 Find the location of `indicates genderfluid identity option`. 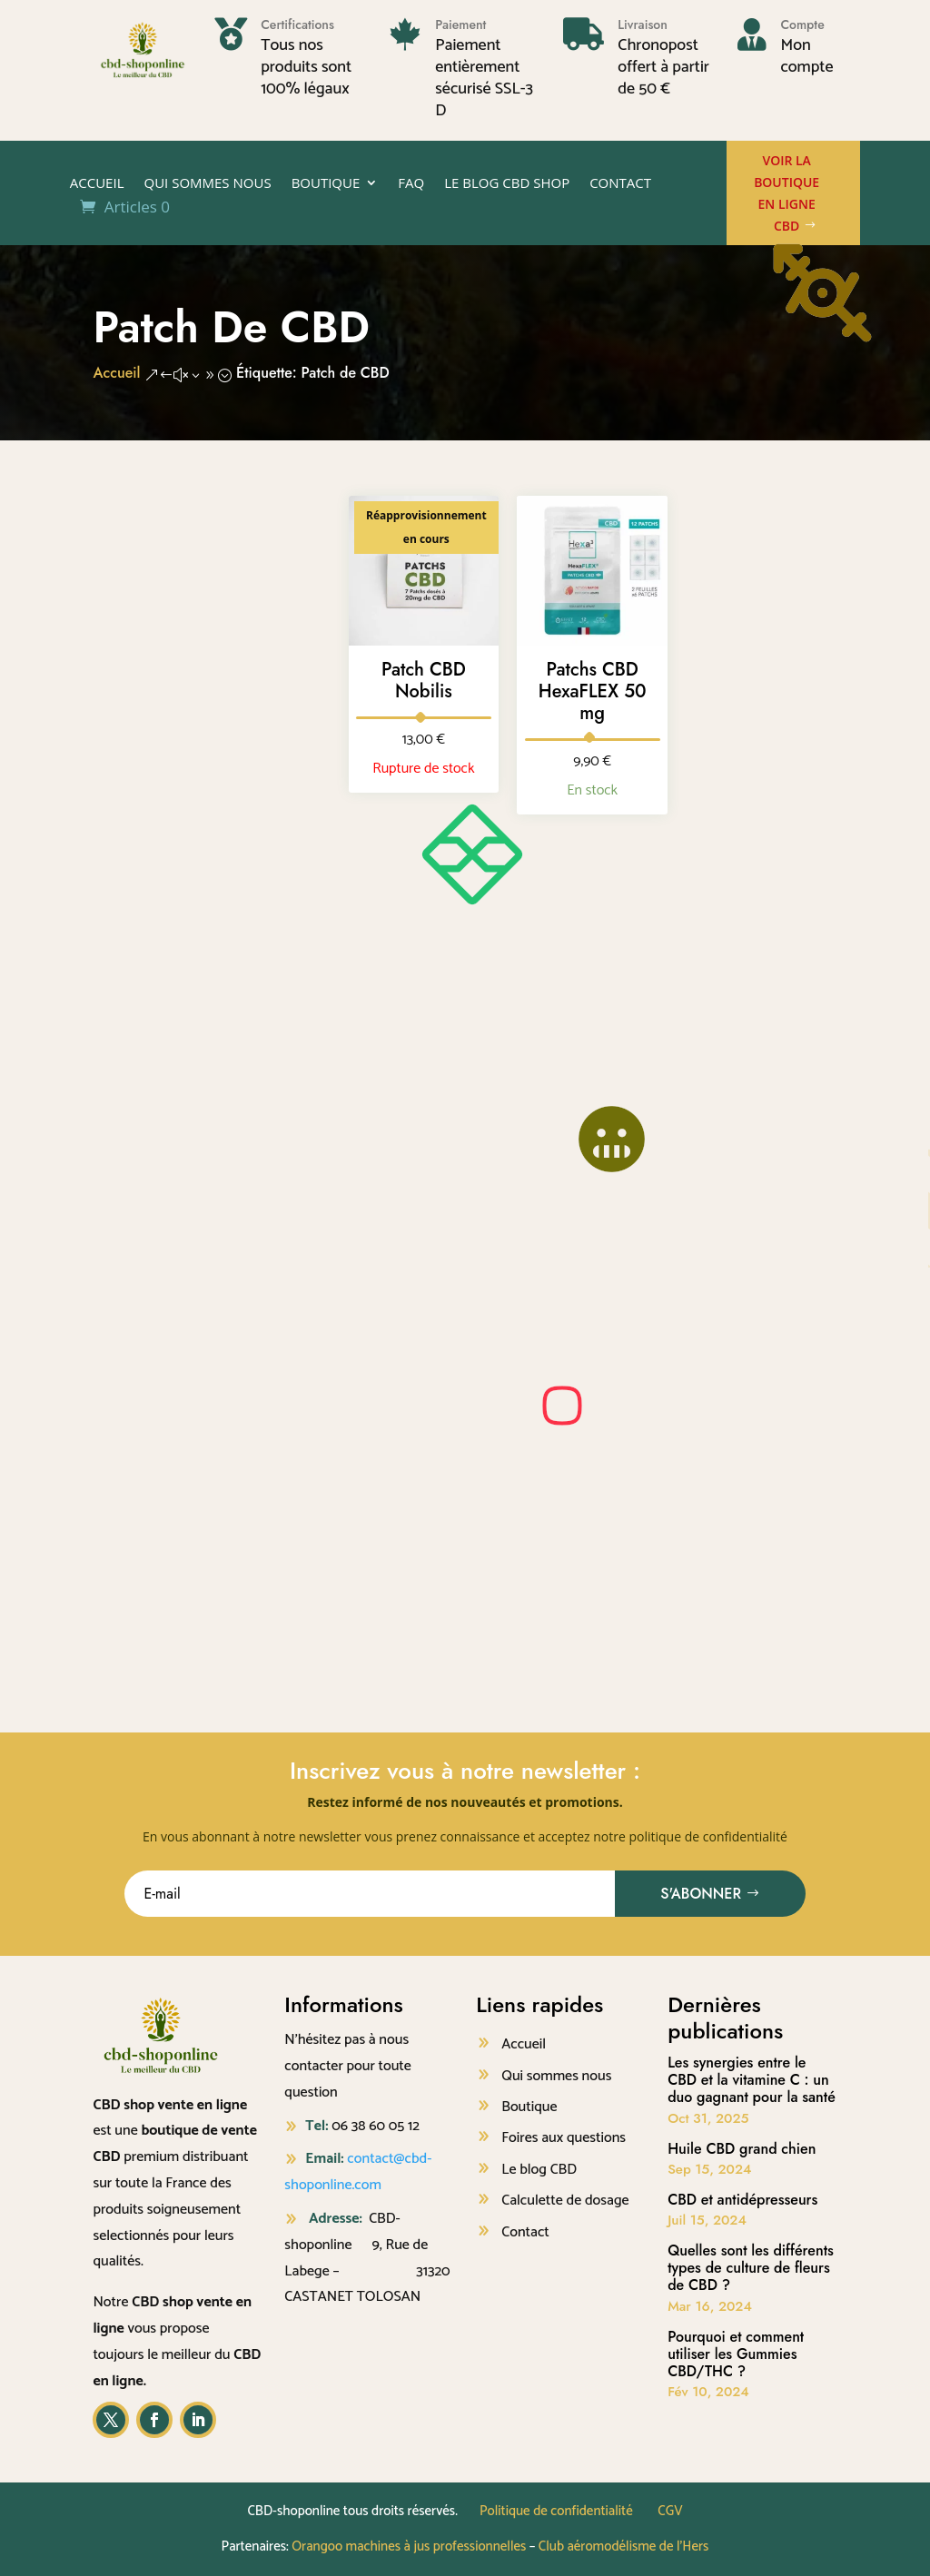

indicates genderfluid identity option is located at coordinates (822, 292).